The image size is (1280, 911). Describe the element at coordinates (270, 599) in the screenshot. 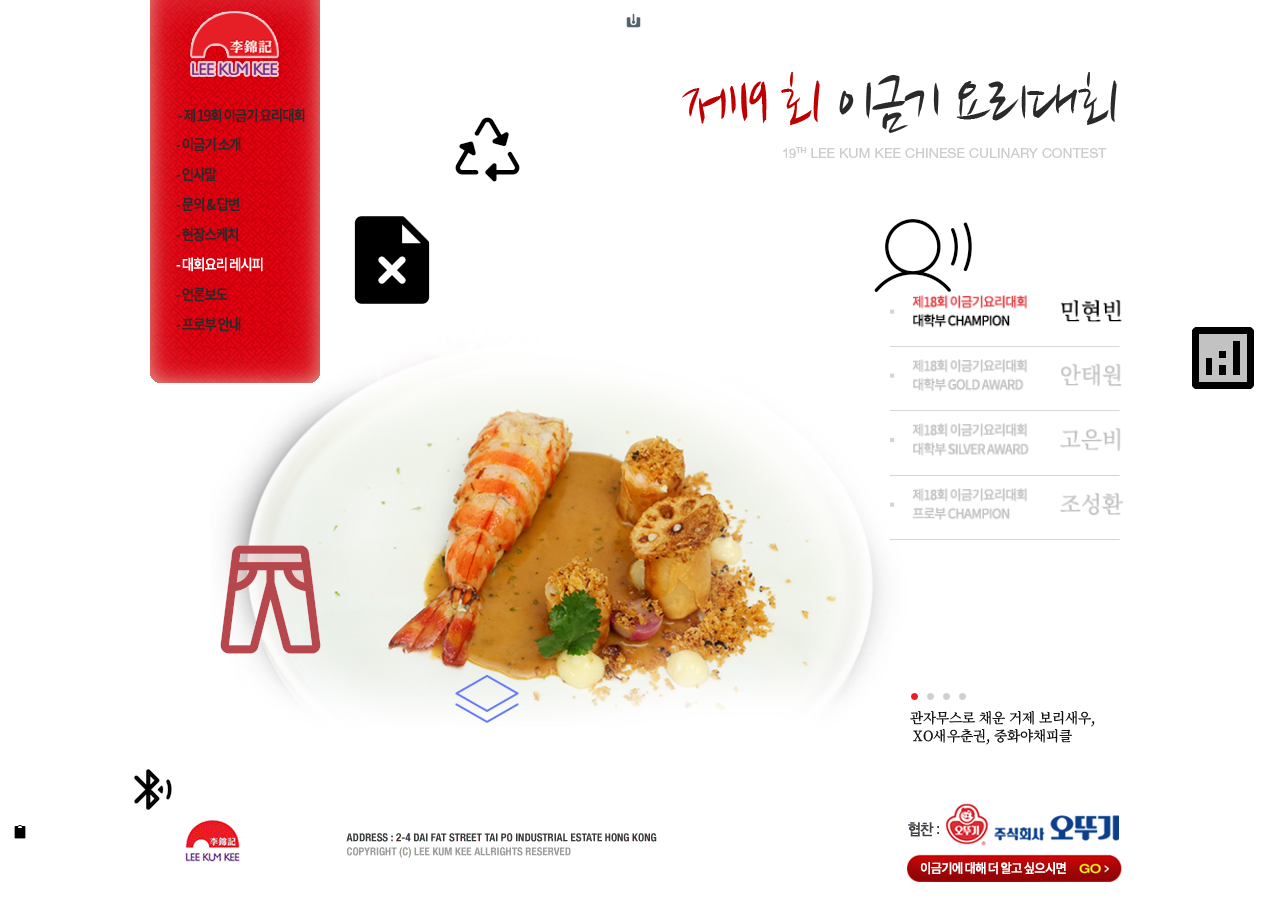

I see `browse pants or bottoms in a clothing app` at that location.